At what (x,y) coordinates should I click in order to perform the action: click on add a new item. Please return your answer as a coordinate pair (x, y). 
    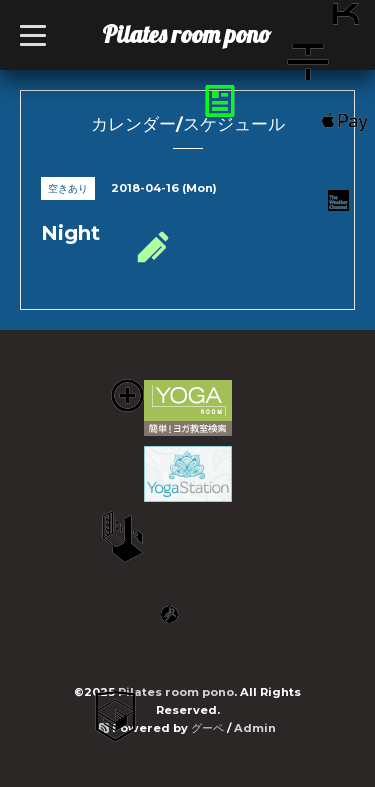
    Looking at the image, I should click on (127, 395).